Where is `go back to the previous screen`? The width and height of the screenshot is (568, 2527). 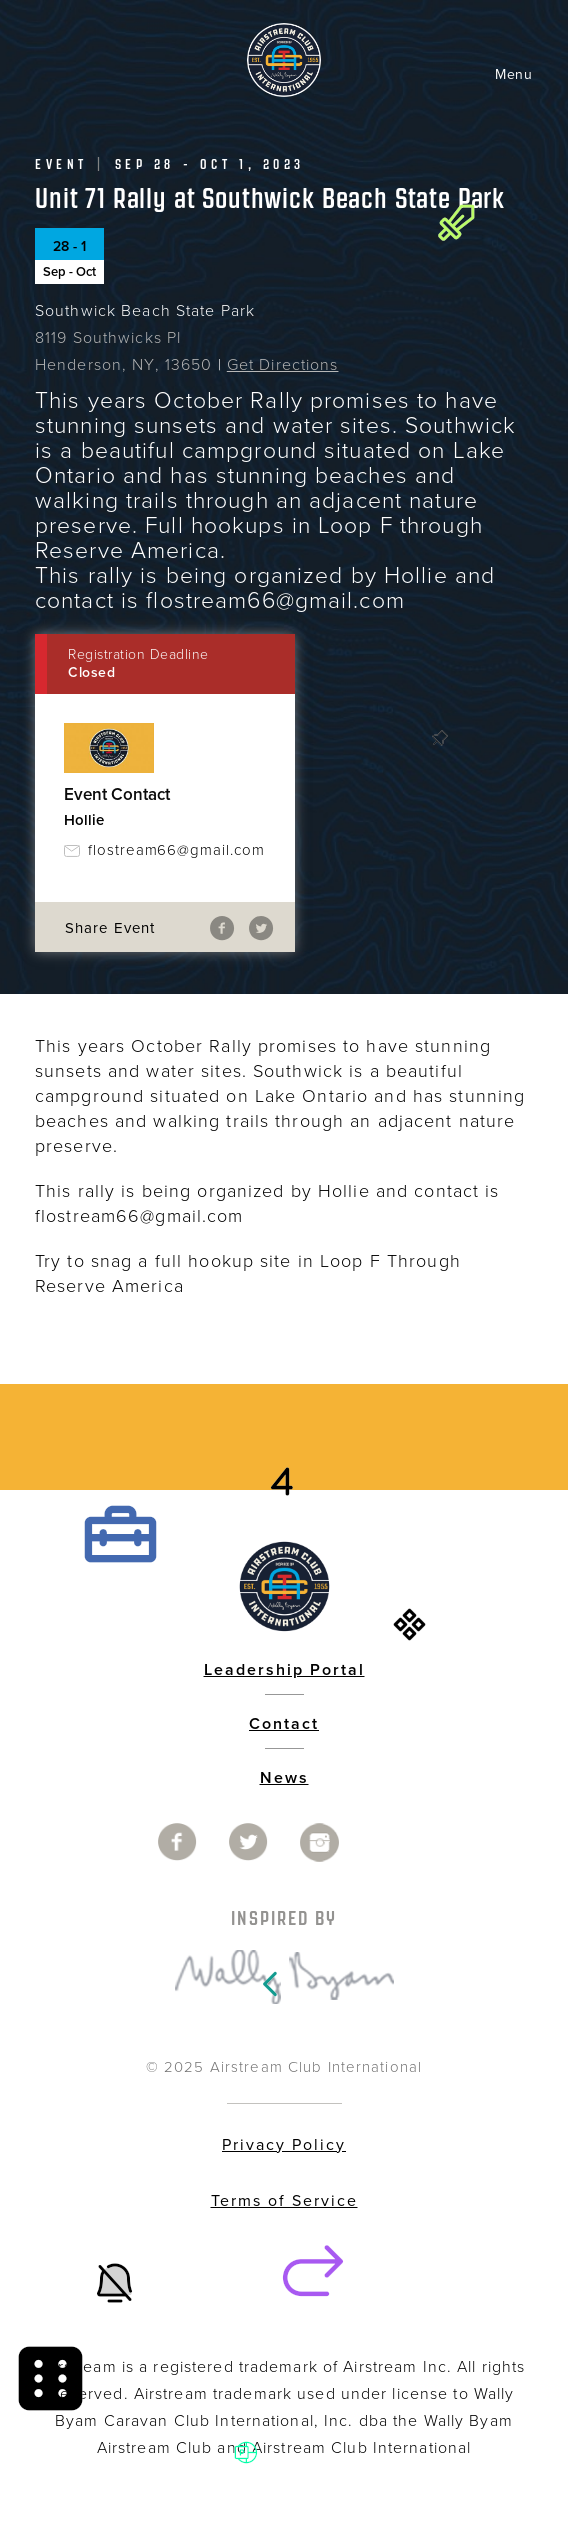 go back to the previous screen is located at coordinates (271, 1984).